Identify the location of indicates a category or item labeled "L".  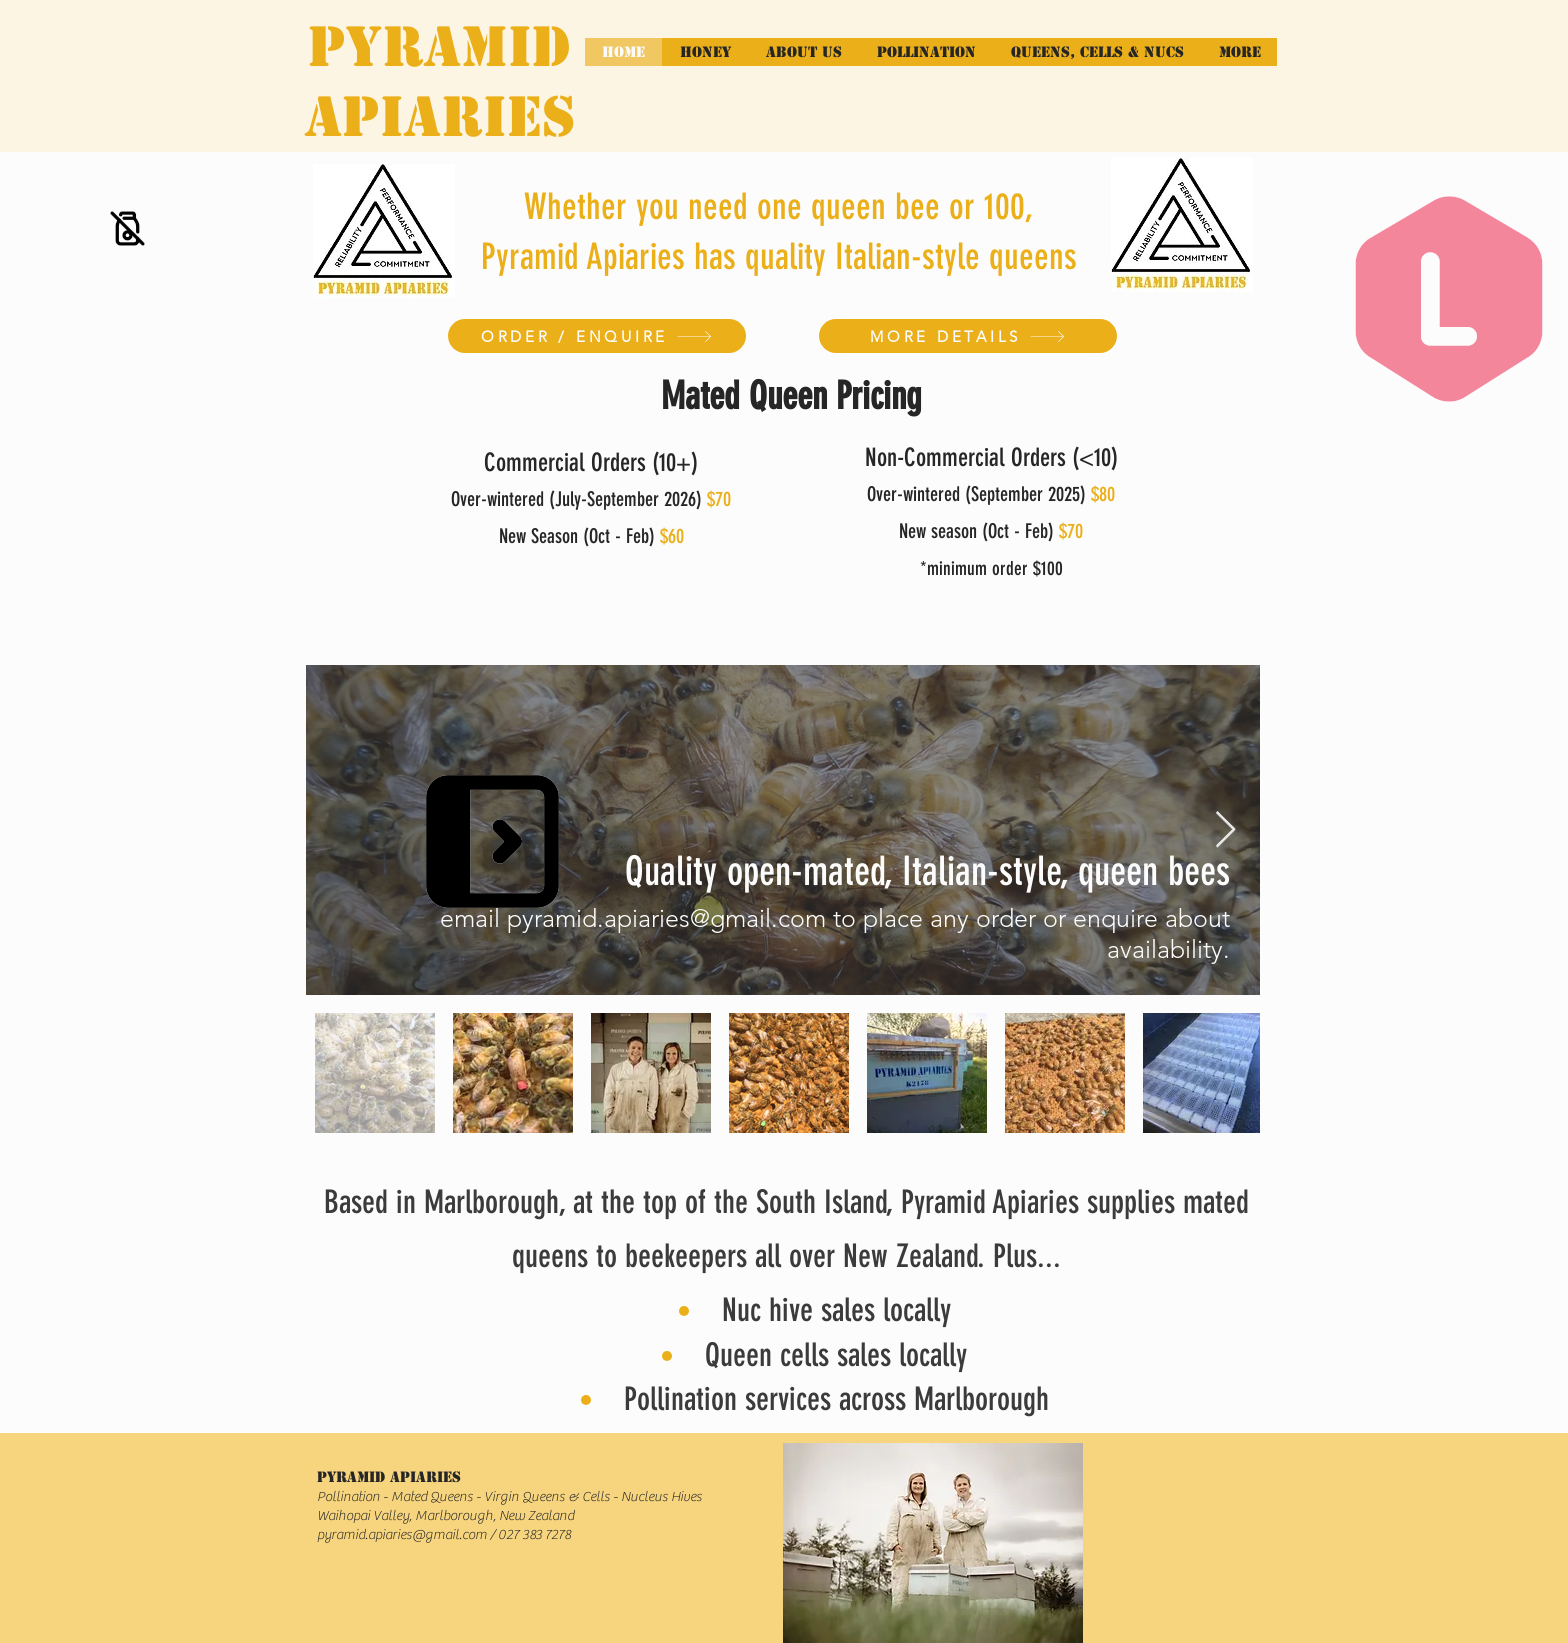
(1449, 299).